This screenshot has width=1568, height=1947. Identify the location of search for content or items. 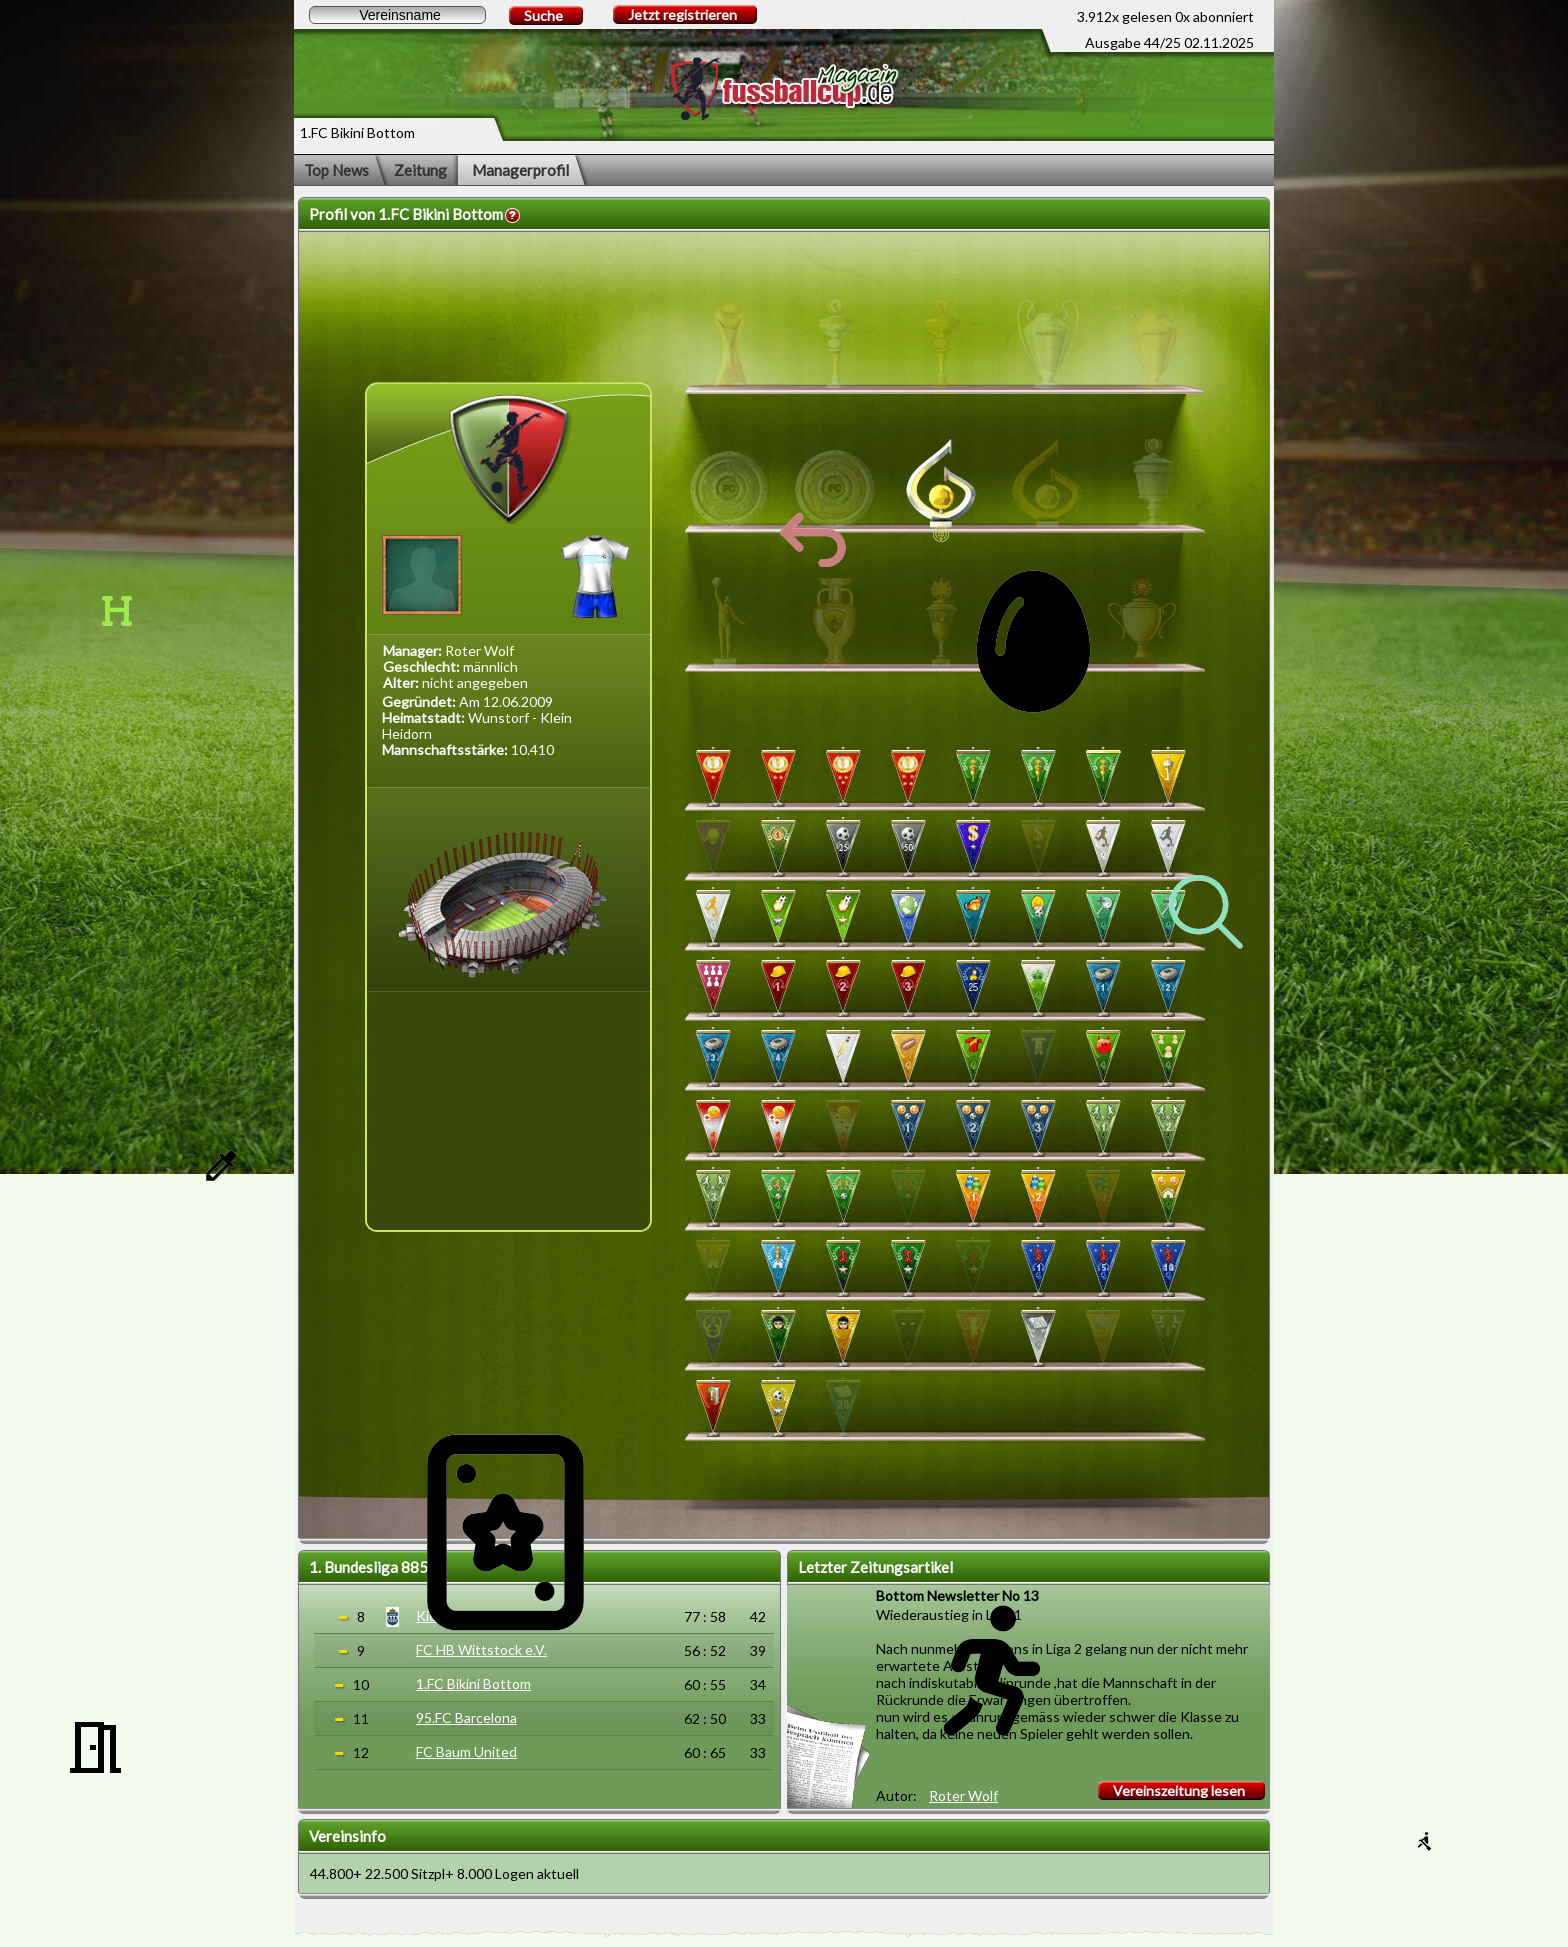
(1205, 911).